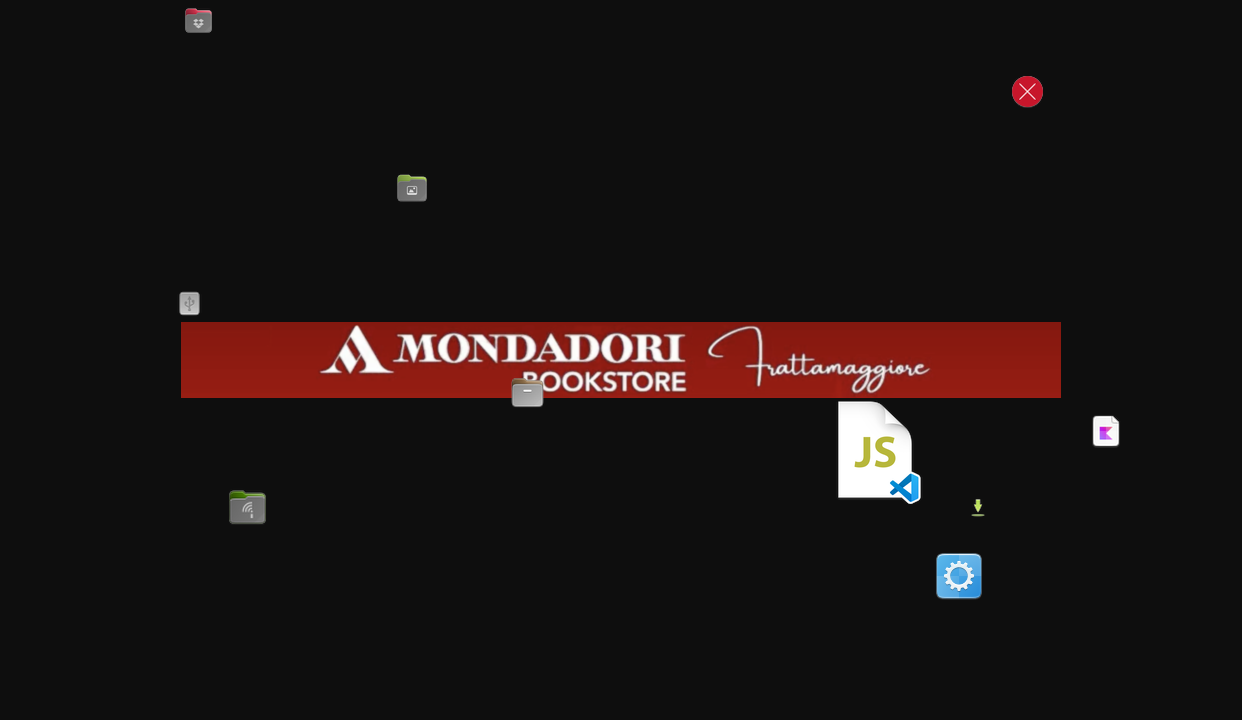 The image size is (1242, 720). Describe the element at coordinates (247, 506) in the screenshot. I see `open insync cloud sync folder` at that location.